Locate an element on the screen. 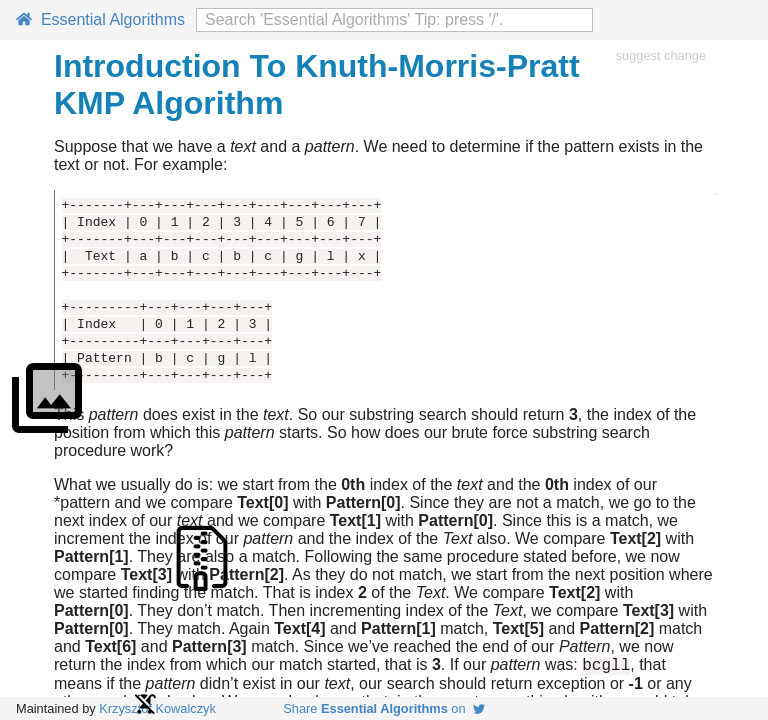  indicates strollers are not permitted in this area is located at coordinates (145, 703).